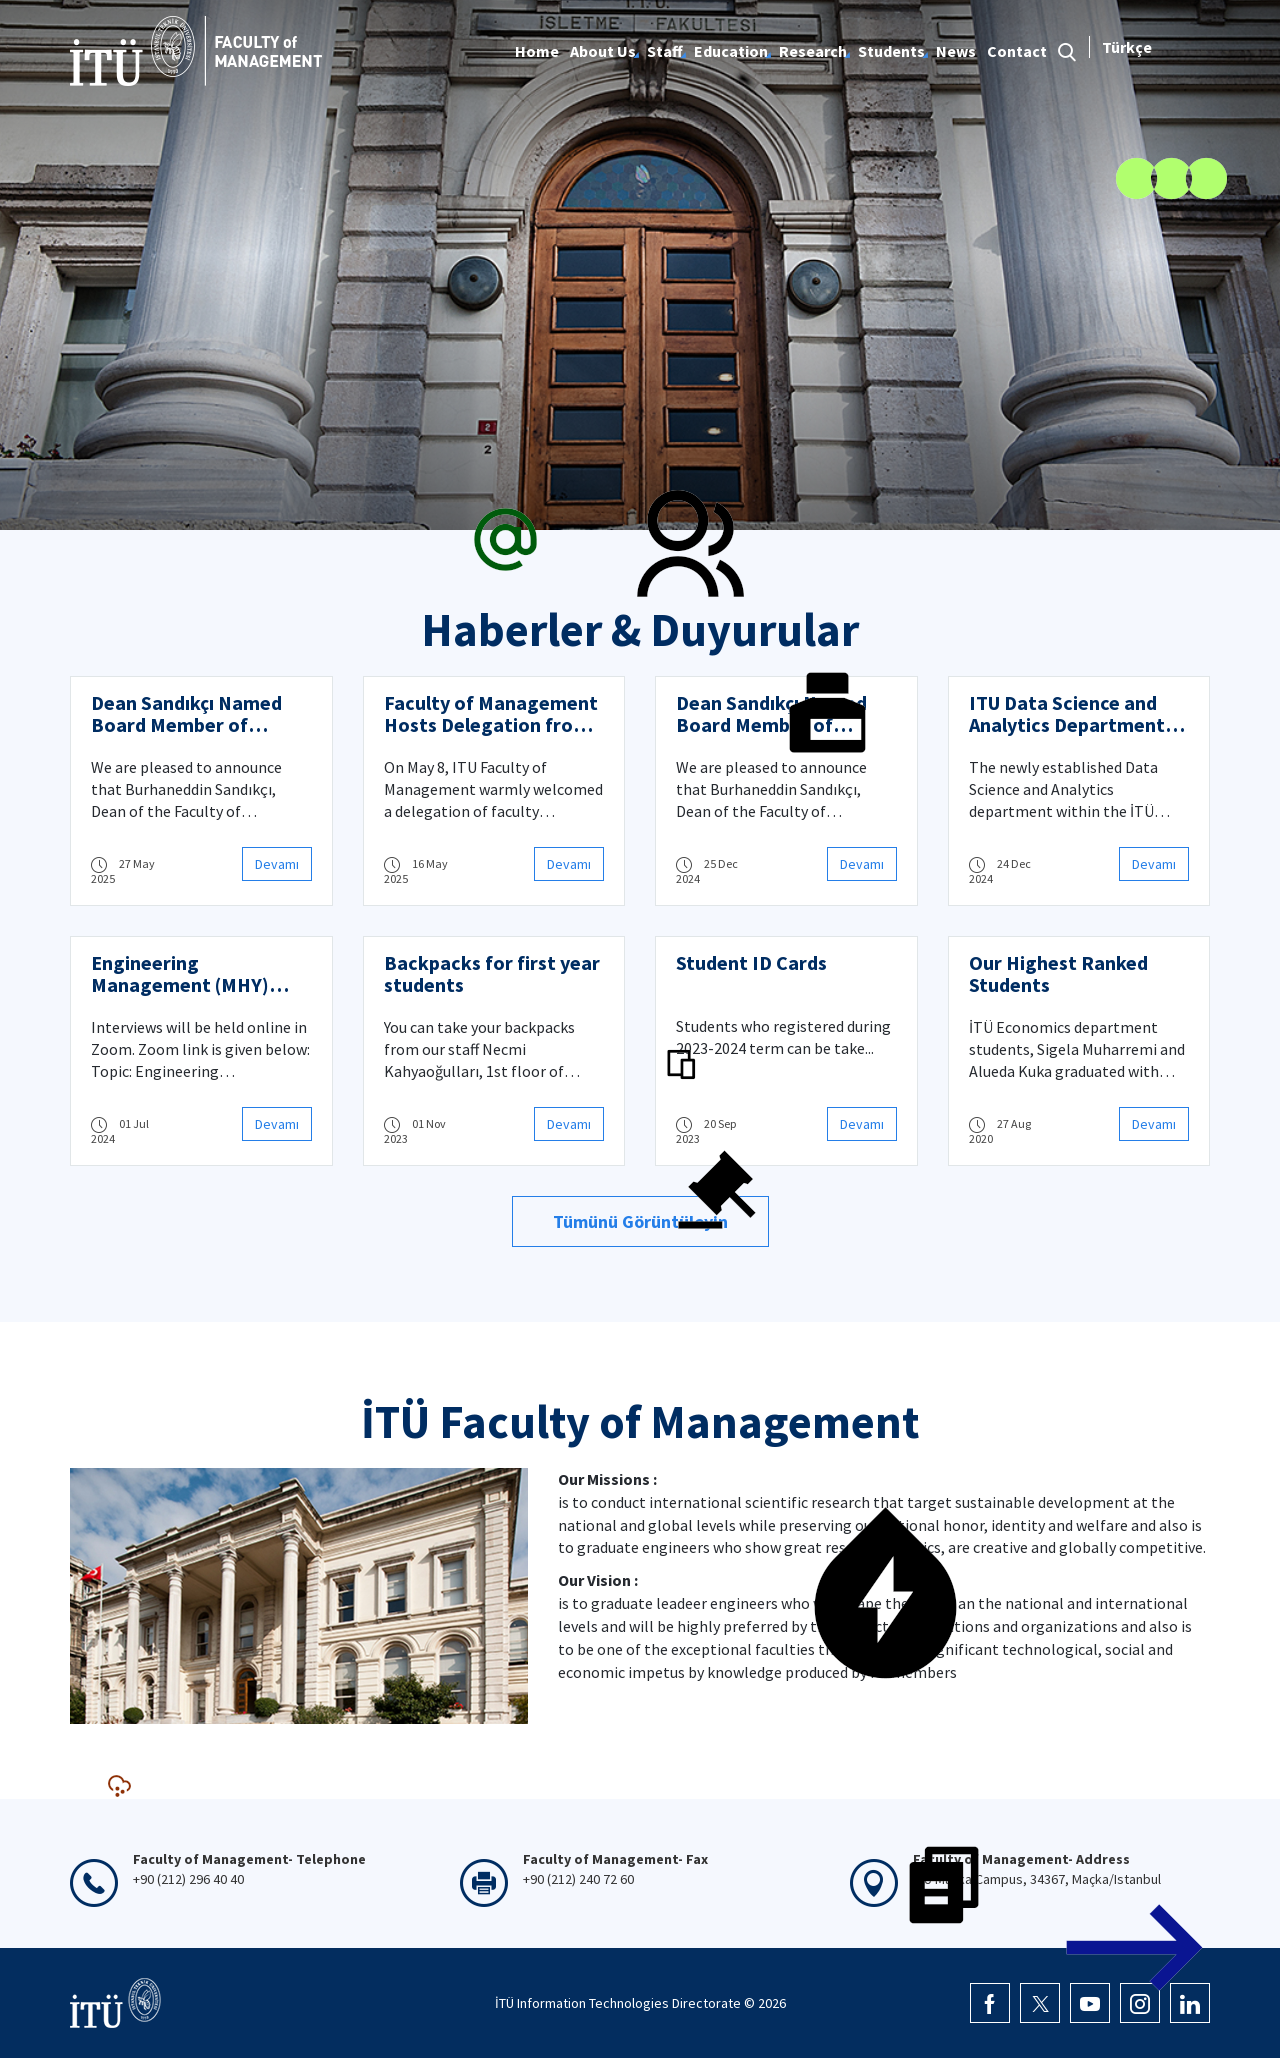  I want to click on navigate to the next page or step, so click(1134, 1947).